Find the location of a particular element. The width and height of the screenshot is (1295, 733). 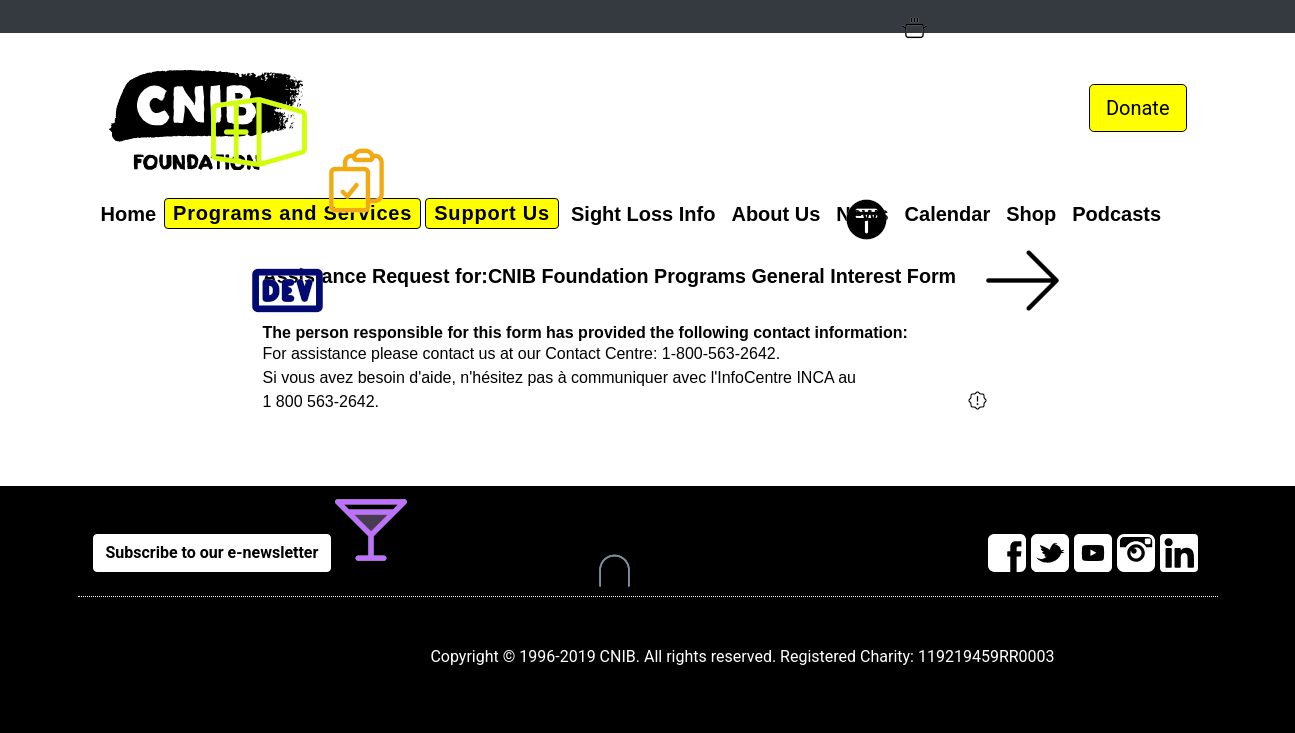

view shipping or freight details is located at coordinates (259, 132).